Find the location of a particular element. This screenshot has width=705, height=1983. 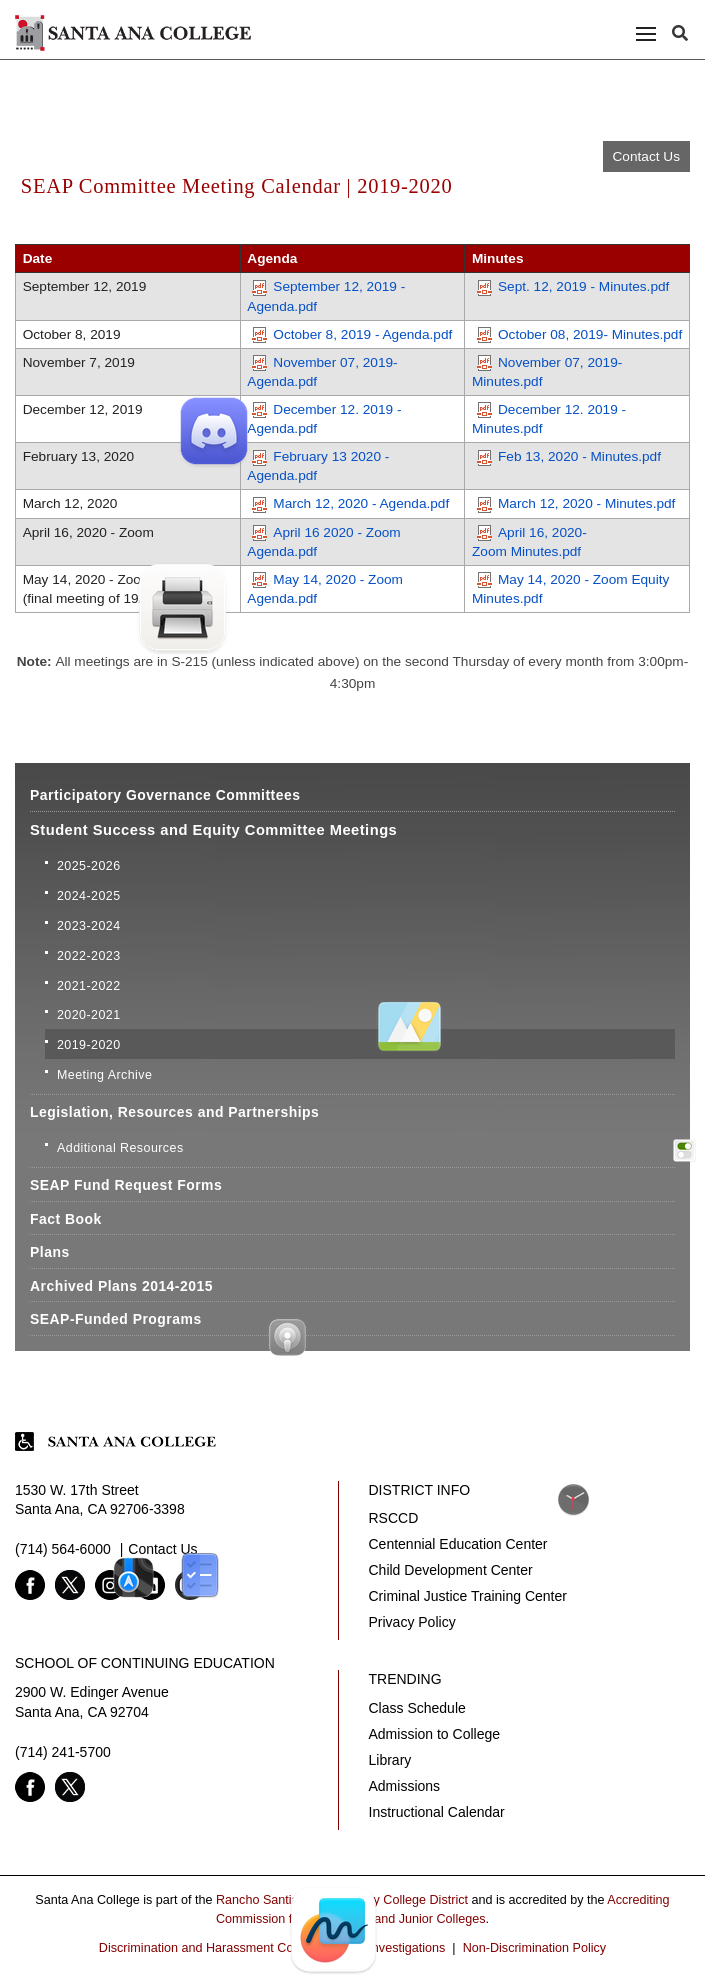

open the clocks app is located at coordinates (573, 1499).